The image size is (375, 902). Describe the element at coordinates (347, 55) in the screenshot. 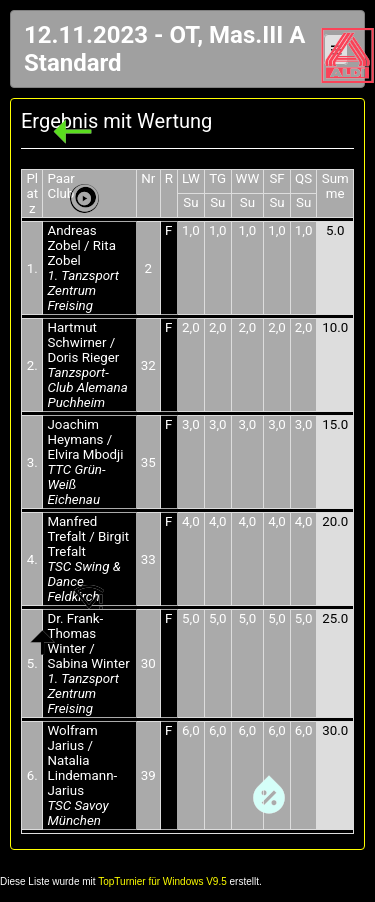

I see `aldi nord company logo` at that location.